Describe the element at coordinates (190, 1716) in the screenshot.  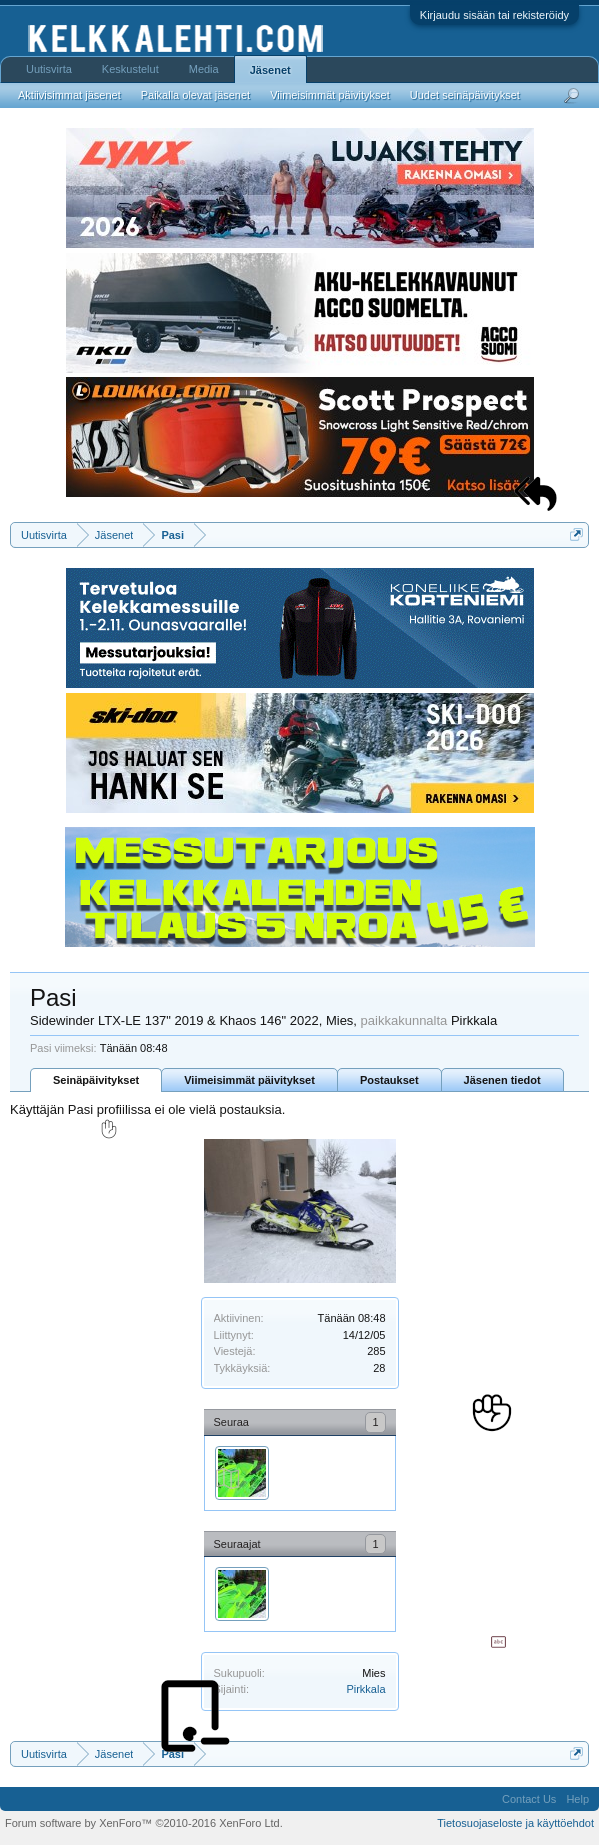
I see `remove a tablet device` at that location.